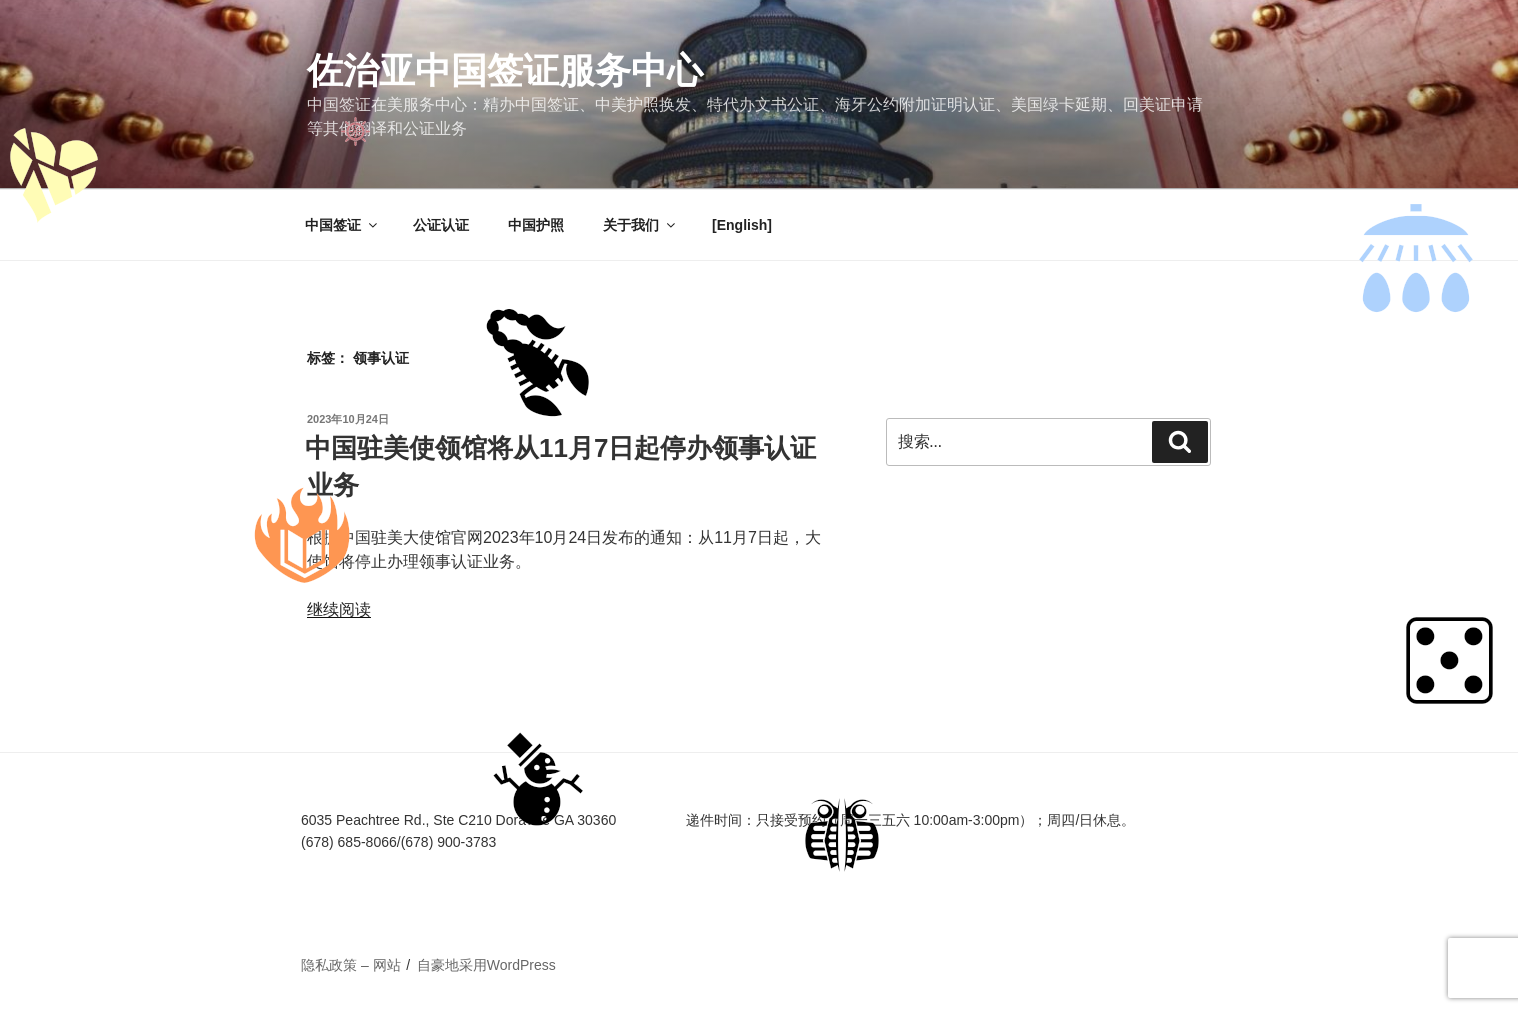  I want to click on indicates a broken heart or heartbreak status, so click(53, 175).